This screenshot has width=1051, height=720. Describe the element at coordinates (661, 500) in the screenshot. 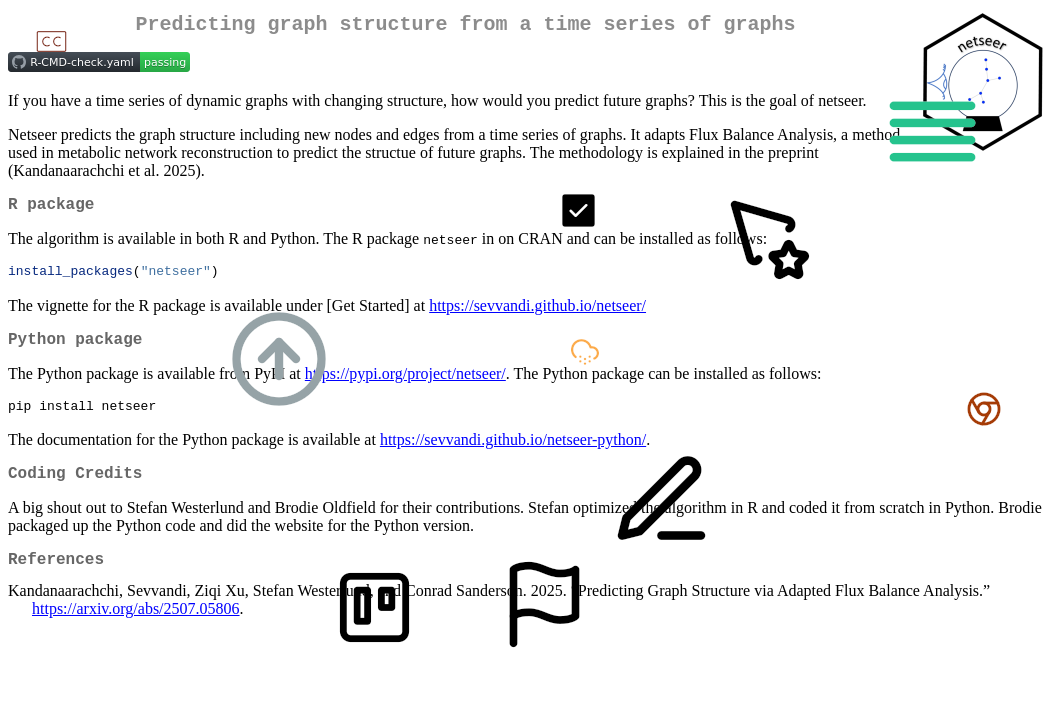

I see `edit text or content` at that location.